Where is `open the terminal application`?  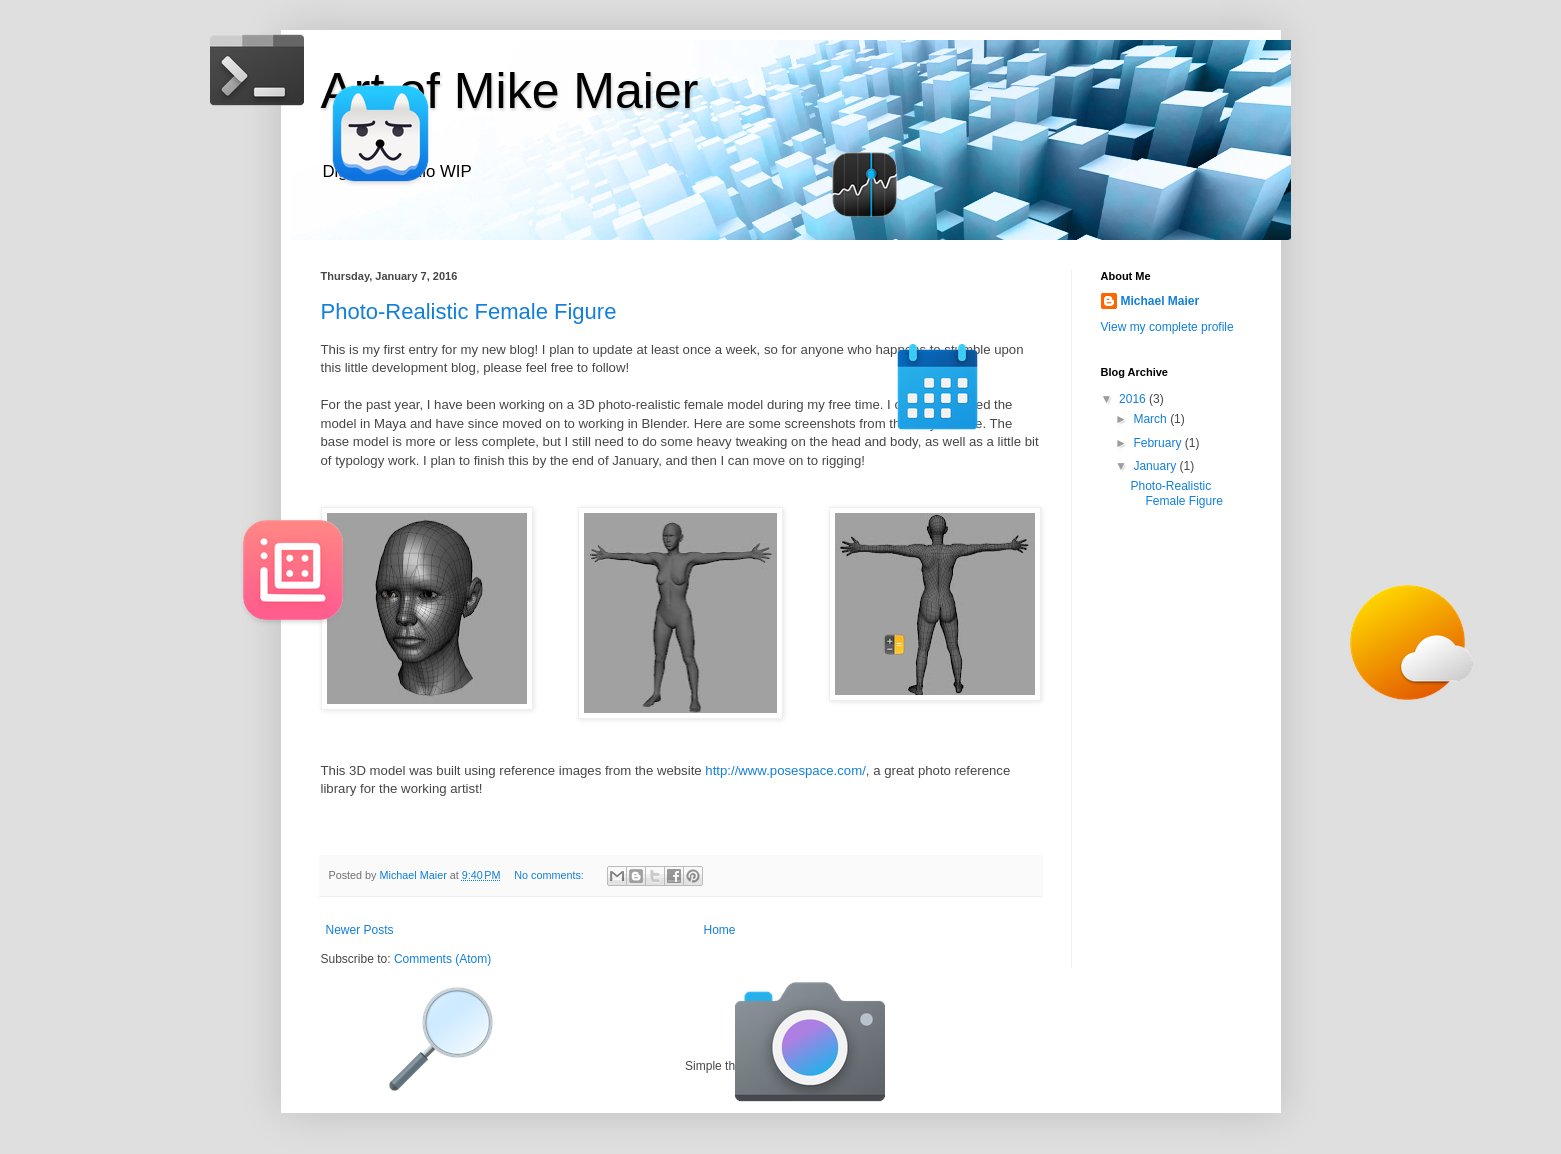
open the terminal application is located at coordinates (257, 70).